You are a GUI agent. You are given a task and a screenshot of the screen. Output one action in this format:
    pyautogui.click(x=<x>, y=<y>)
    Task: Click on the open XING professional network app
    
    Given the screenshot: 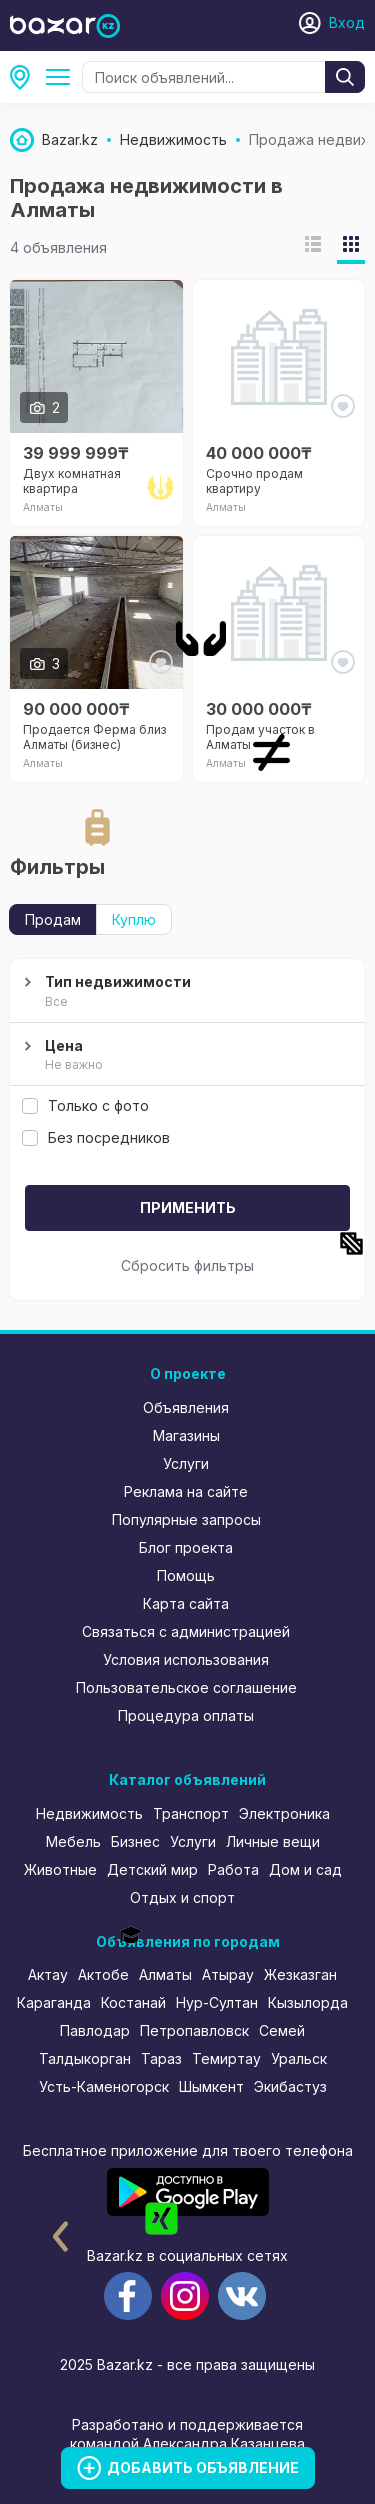 What is the action you would take?
    pyautogui.click(x=161, y=2218)
    